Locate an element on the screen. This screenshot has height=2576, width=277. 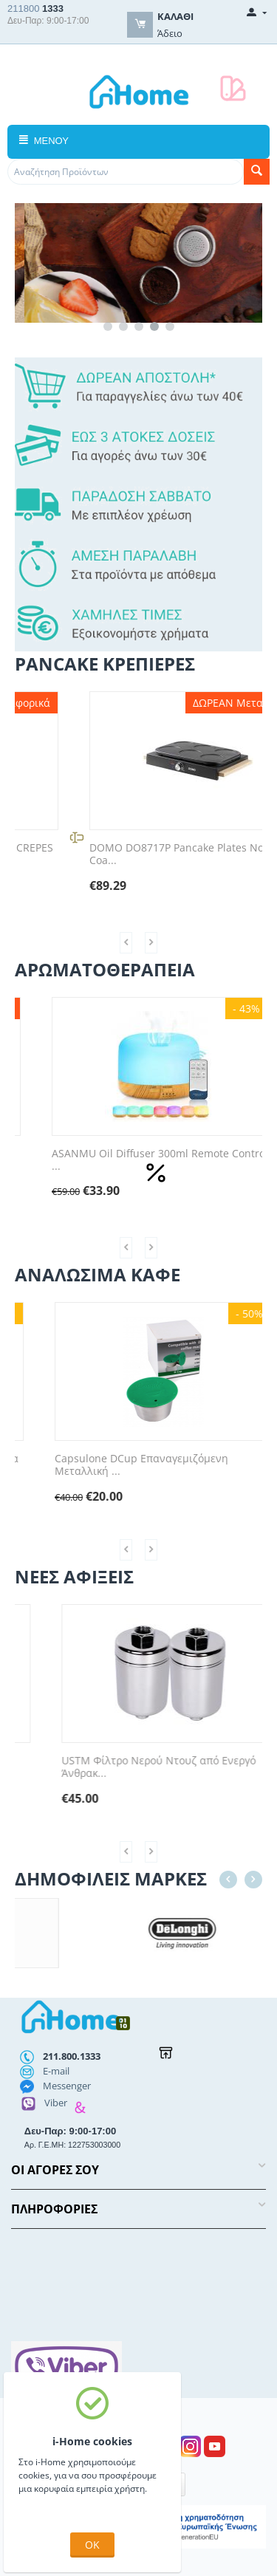
restore item from archive is located at coordinates (165, 2052).